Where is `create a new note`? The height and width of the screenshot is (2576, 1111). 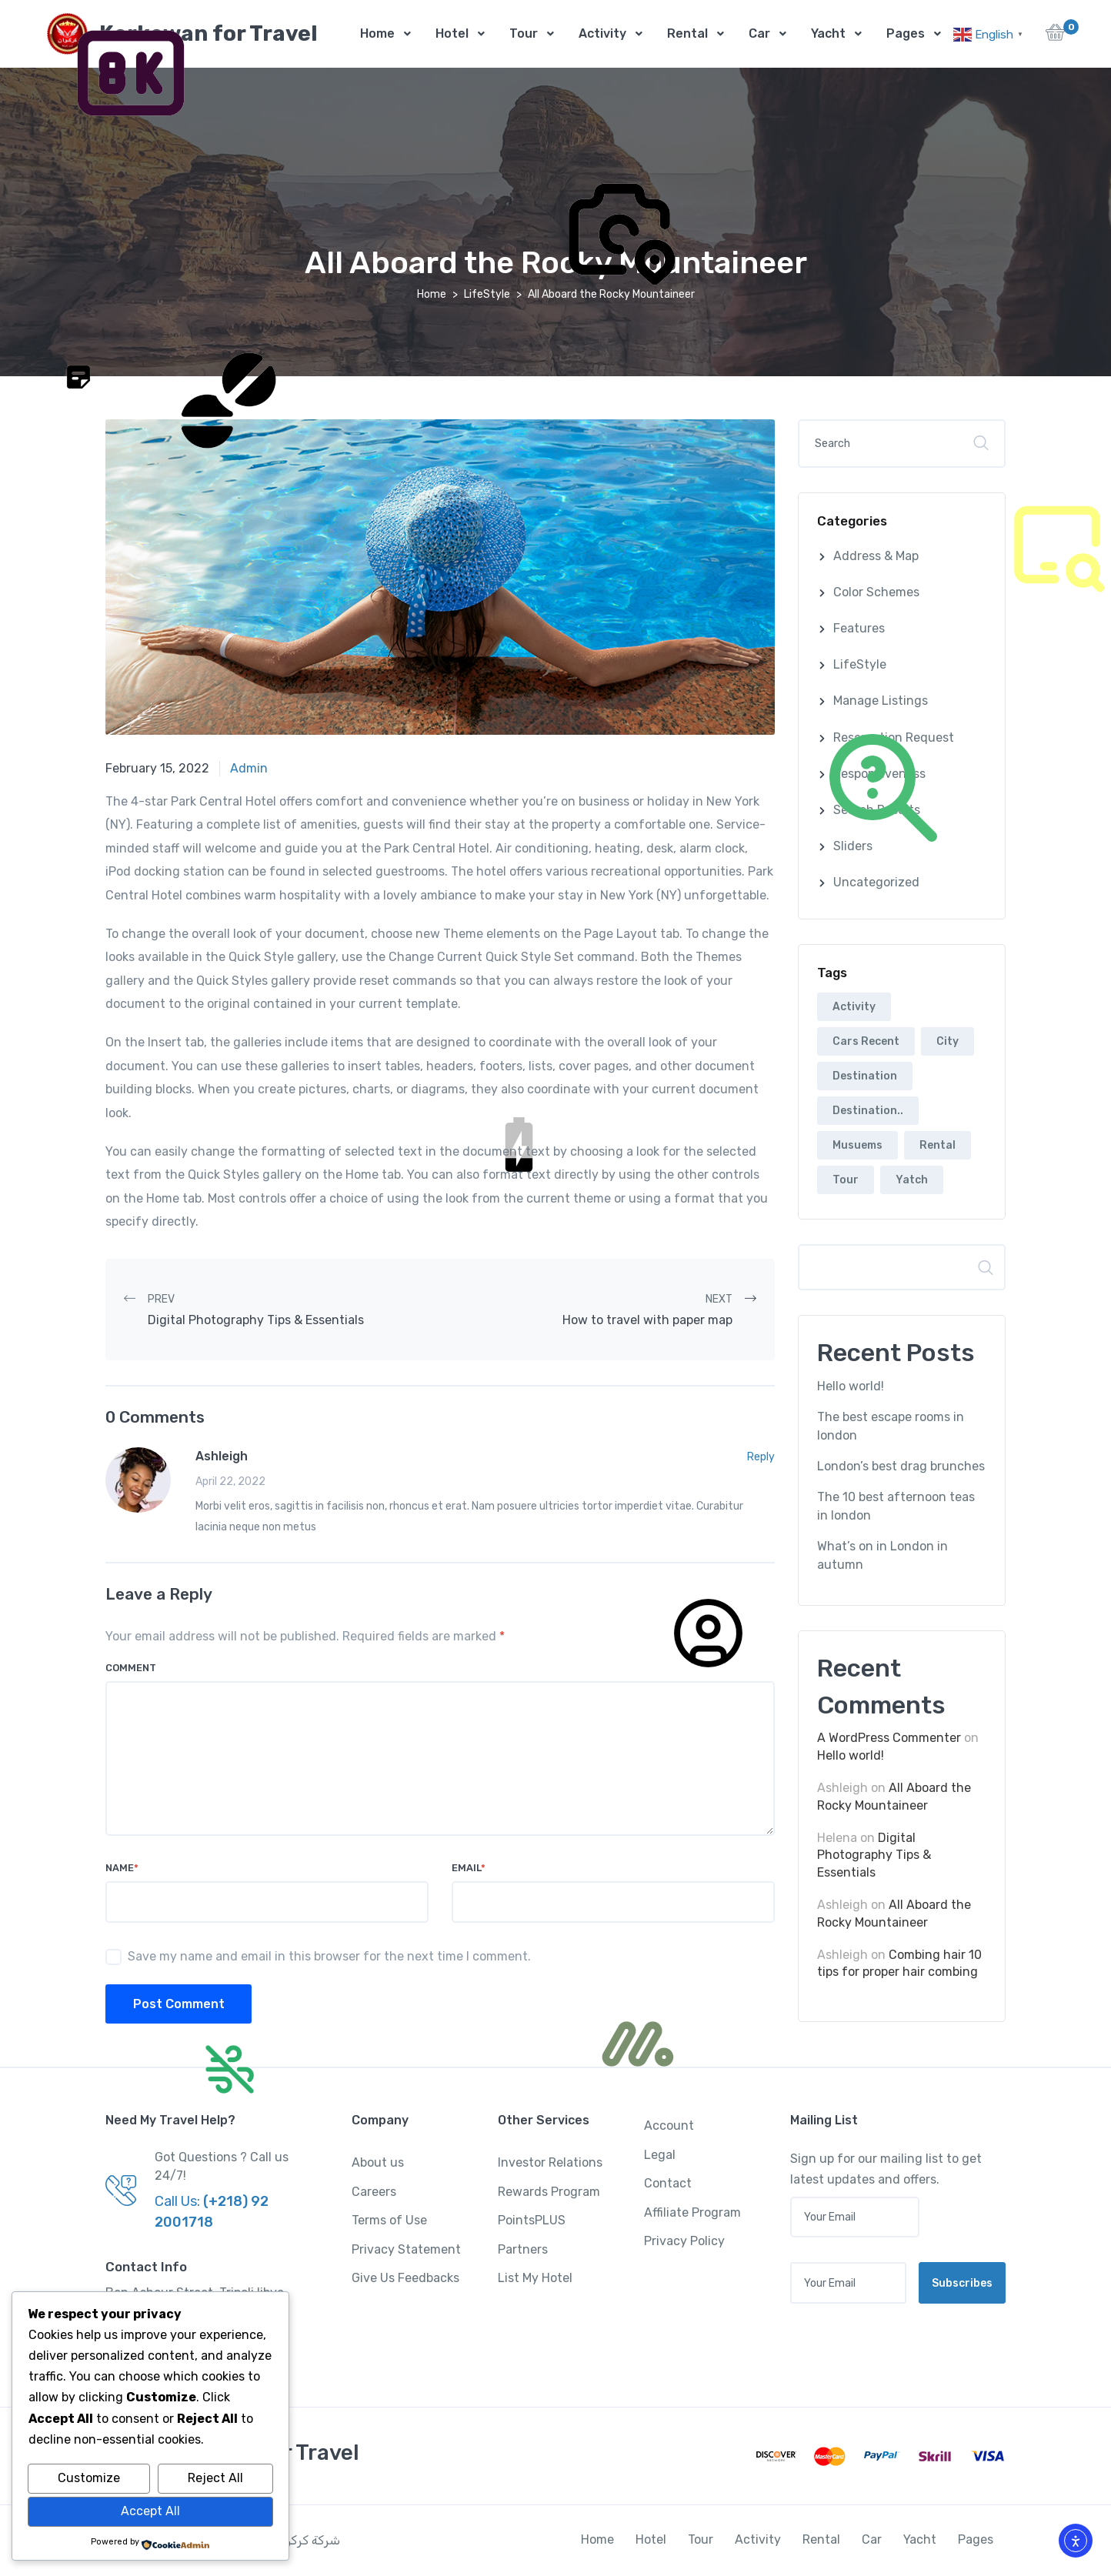
create a new note is located at coordinates (78, 377).